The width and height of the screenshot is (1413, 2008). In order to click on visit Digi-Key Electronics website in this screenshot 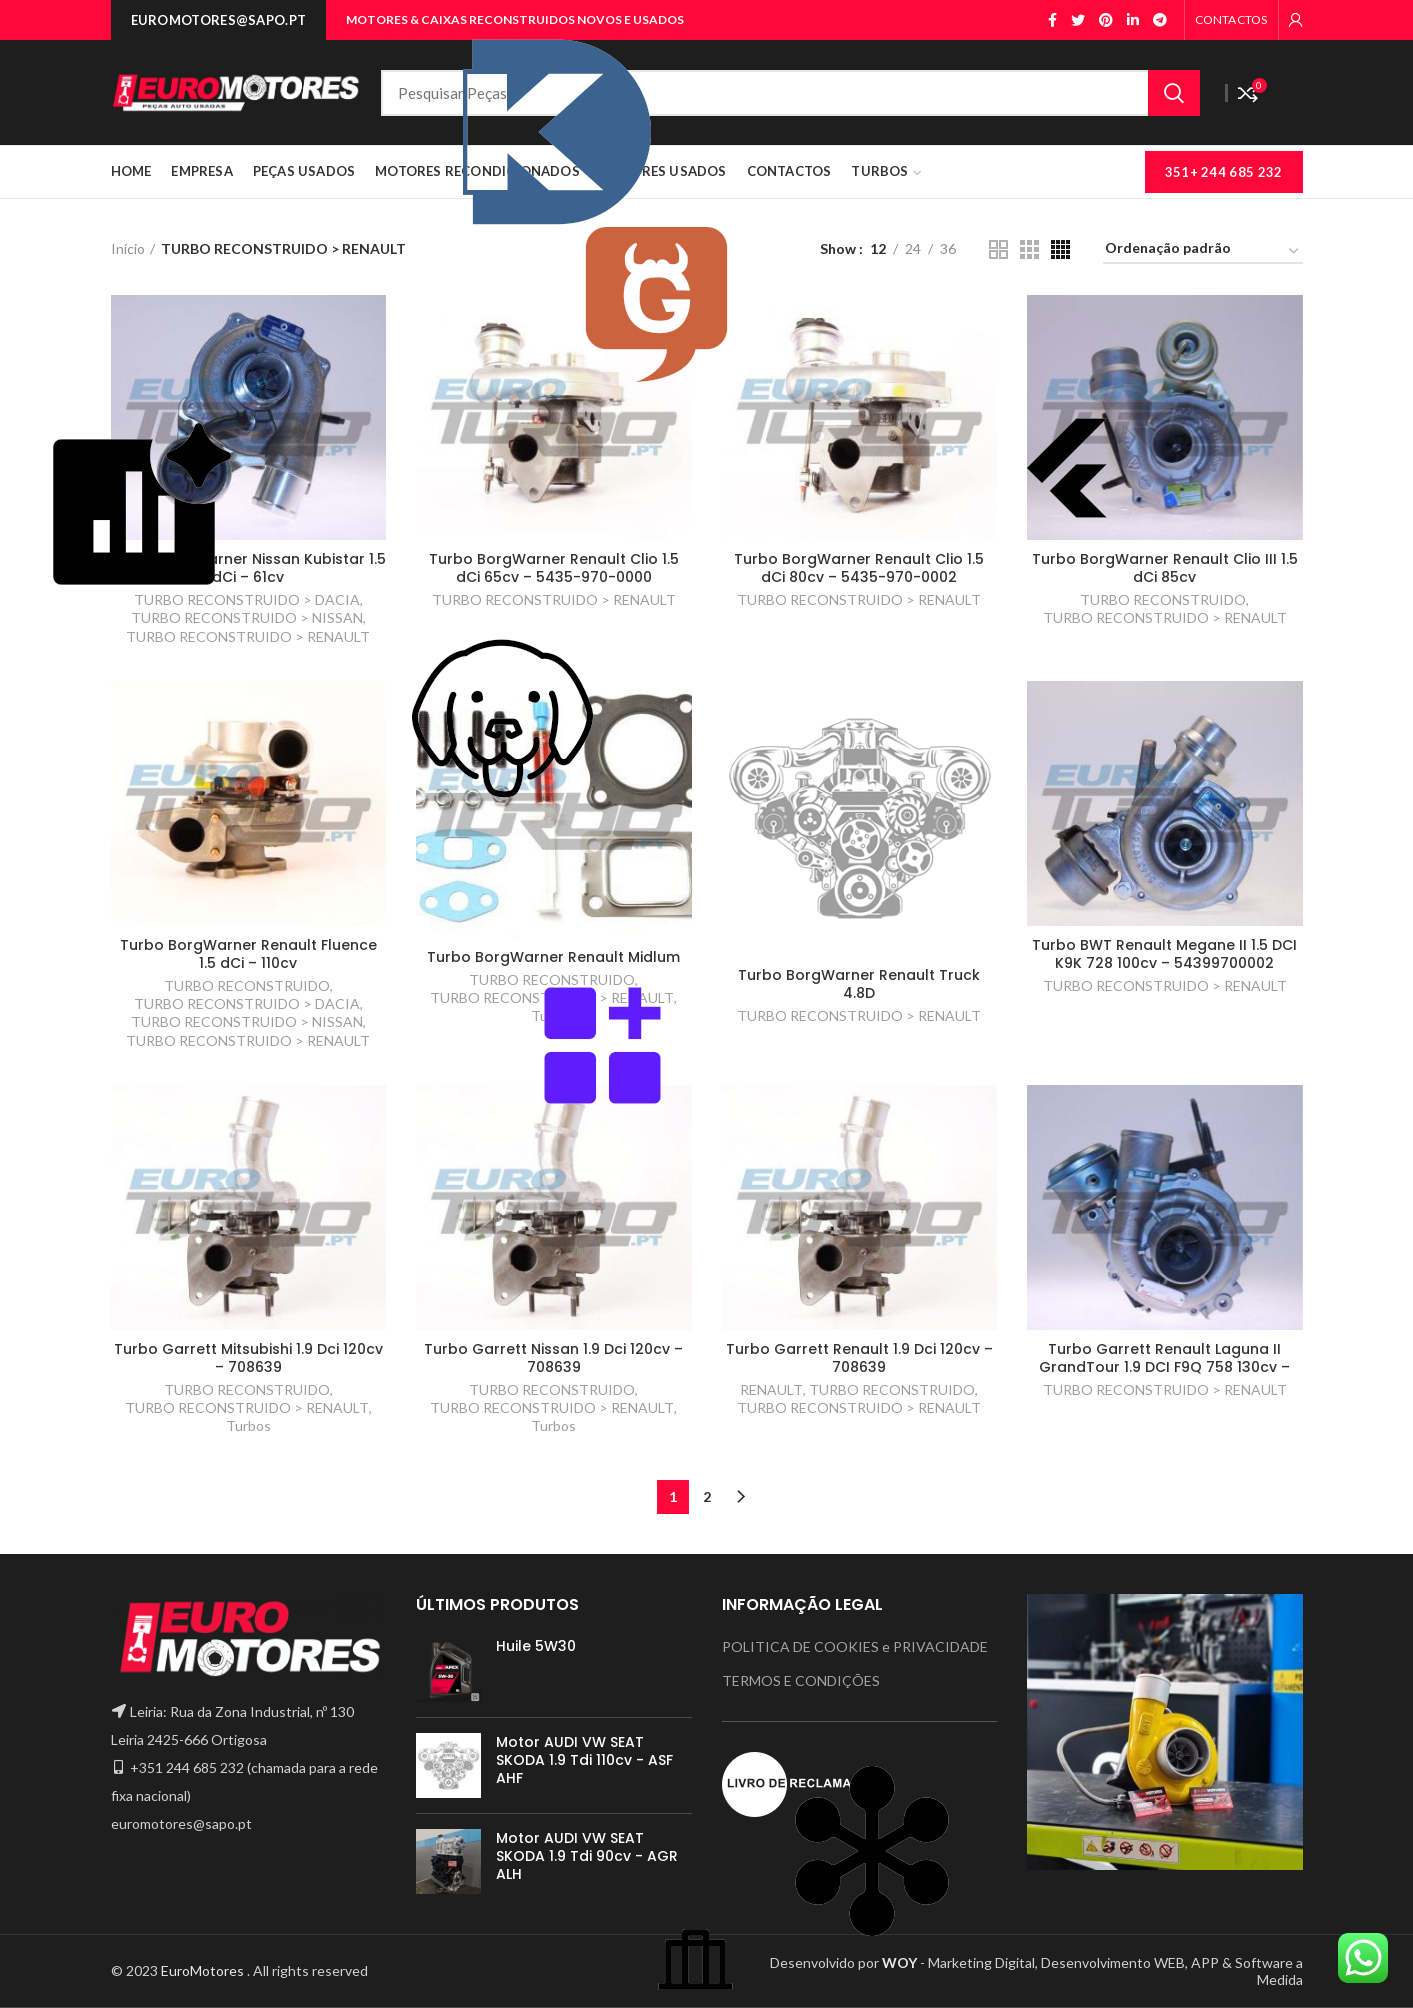, I will do `click(557, 132)`.